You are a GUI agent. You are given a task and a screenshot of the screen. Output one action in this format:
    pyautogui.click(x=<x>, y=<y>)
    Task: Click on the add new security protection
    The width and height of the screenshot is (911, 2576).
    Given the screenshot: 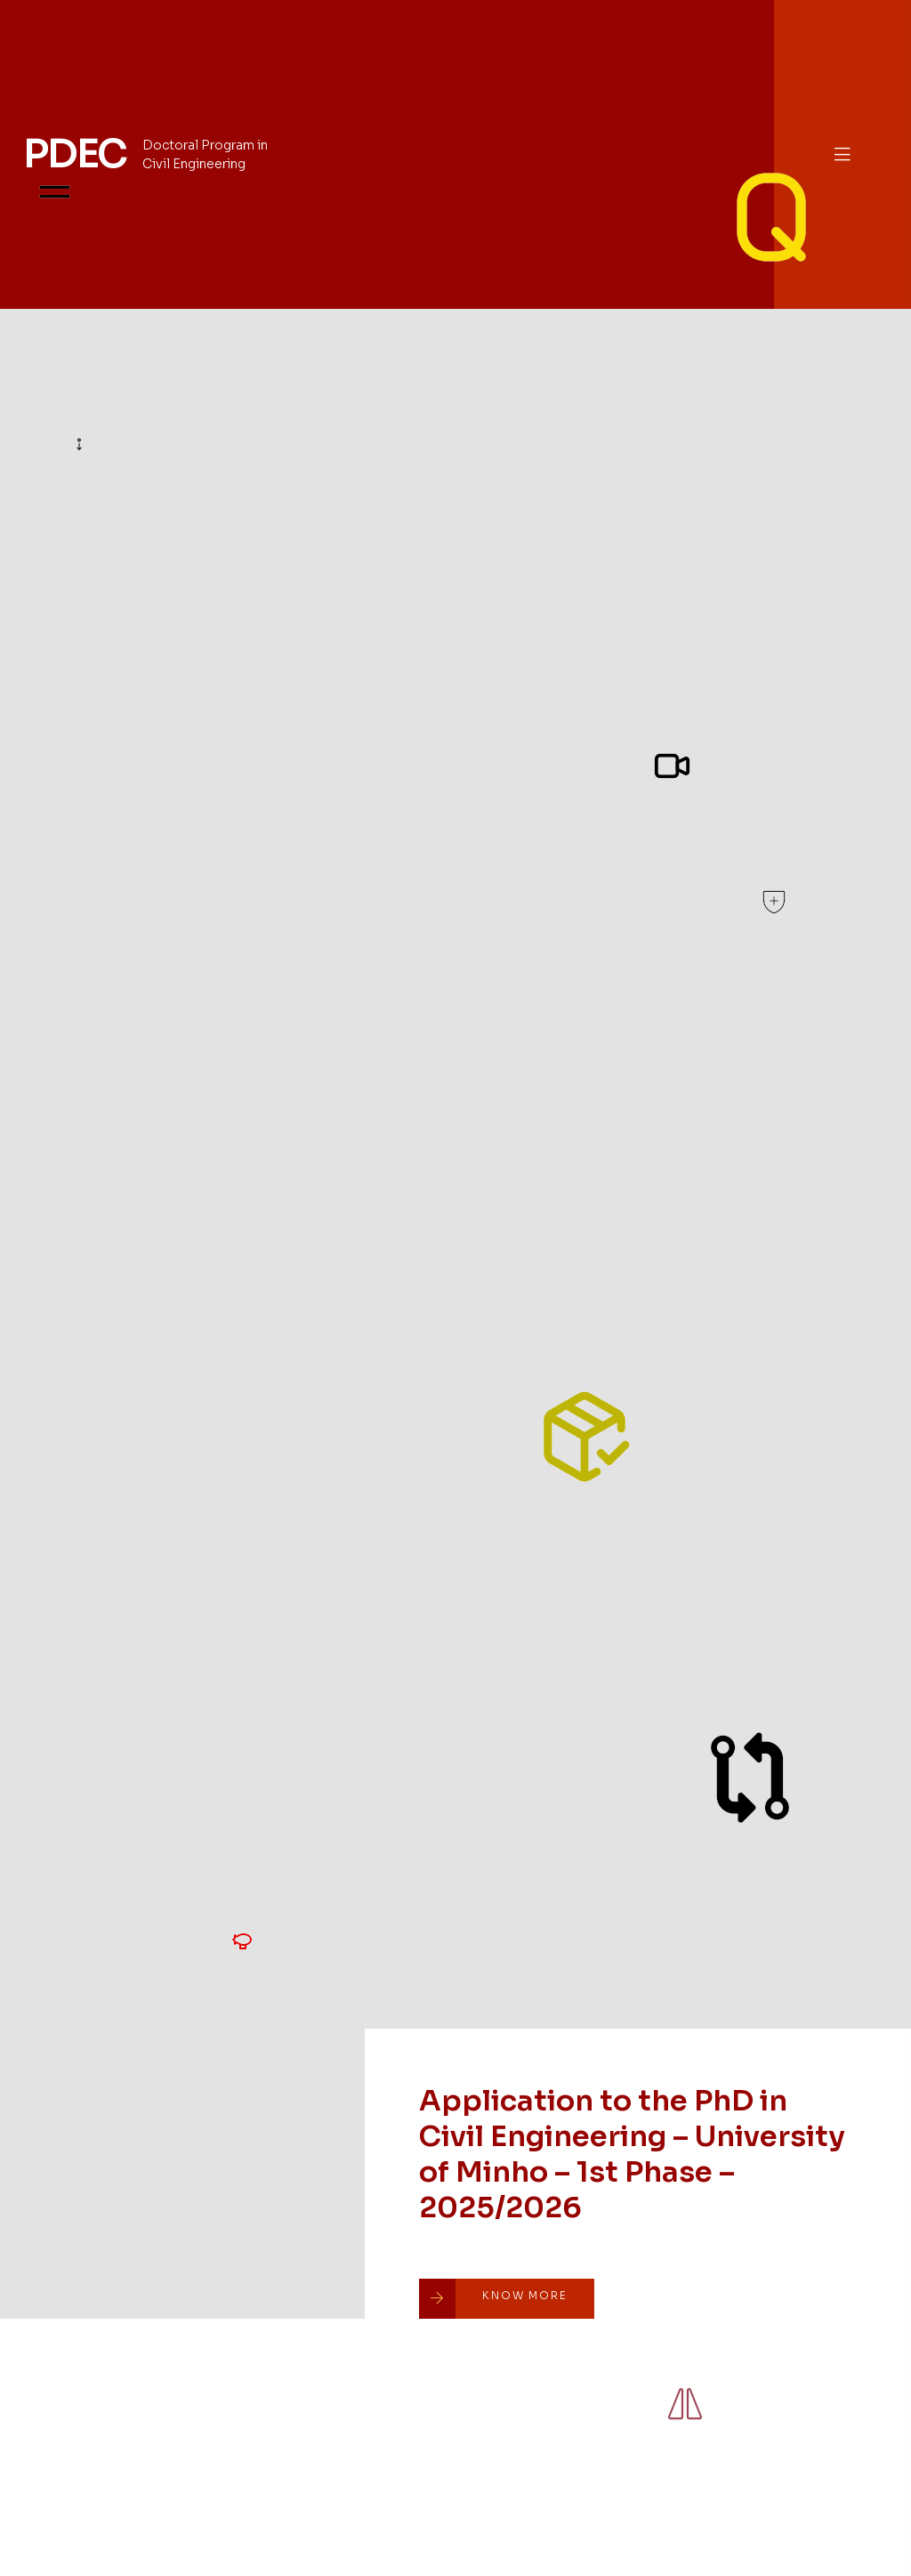 What is the action you would take?
    pyautogui.click(x=774, y=901)
    